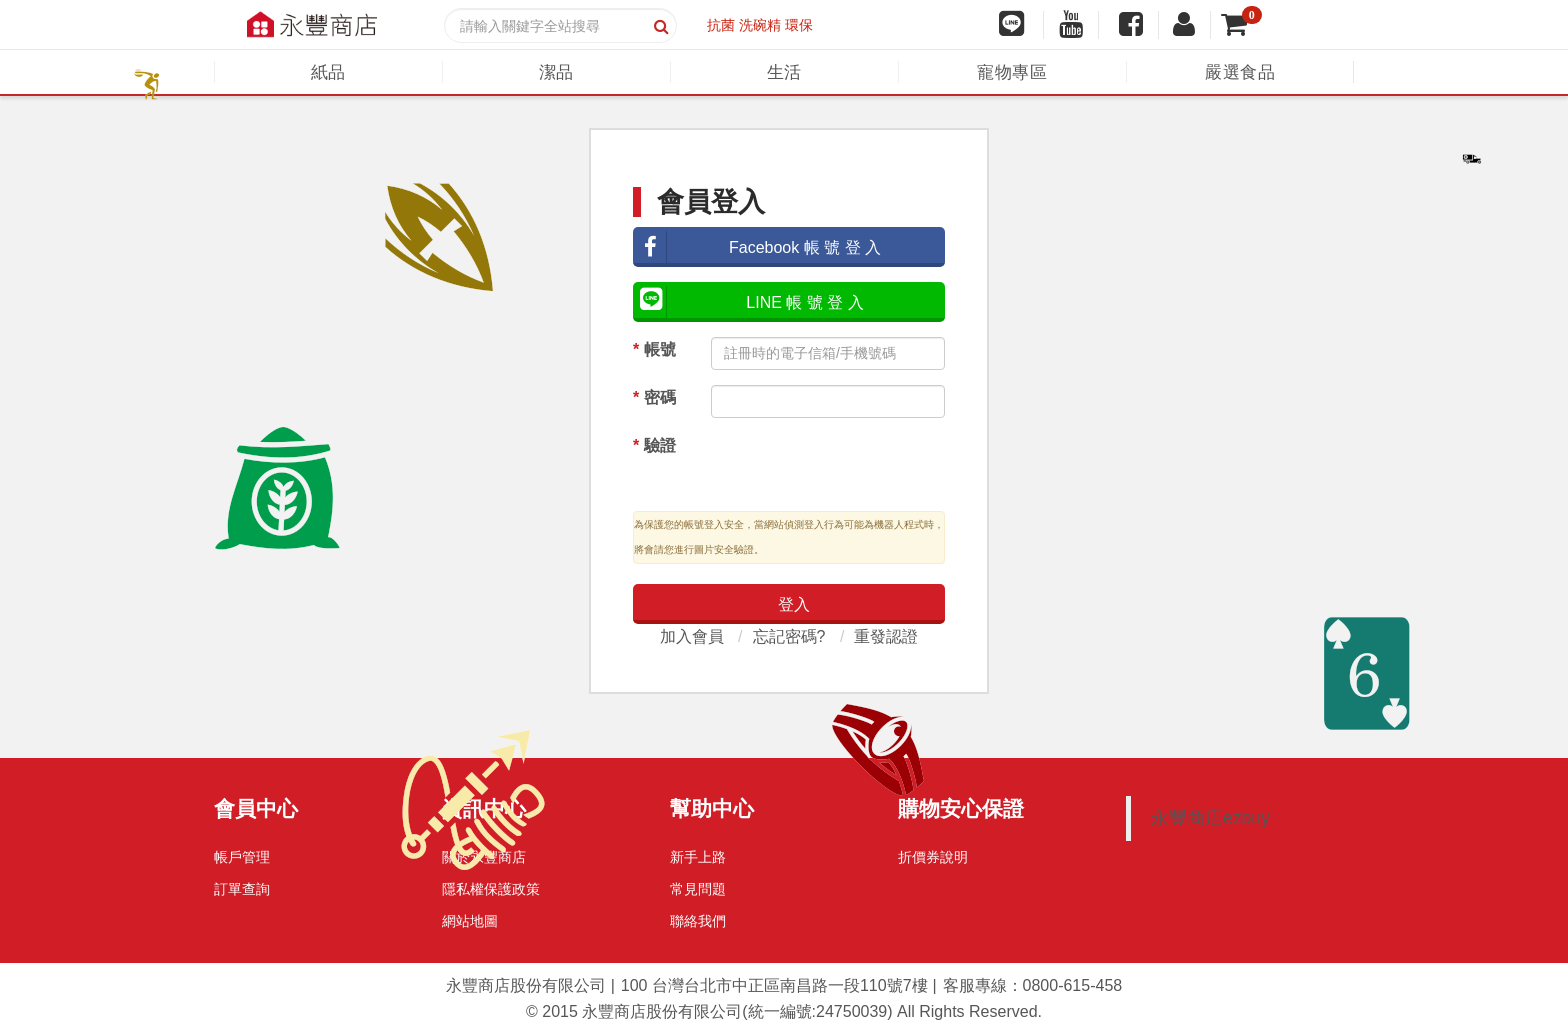 The width and height of the screenshot is (1568, 1034). What do you see at coordinates (1366, 673) in the screenshot?
I see `six of spades playing card` at bounding box center [1366, 673].